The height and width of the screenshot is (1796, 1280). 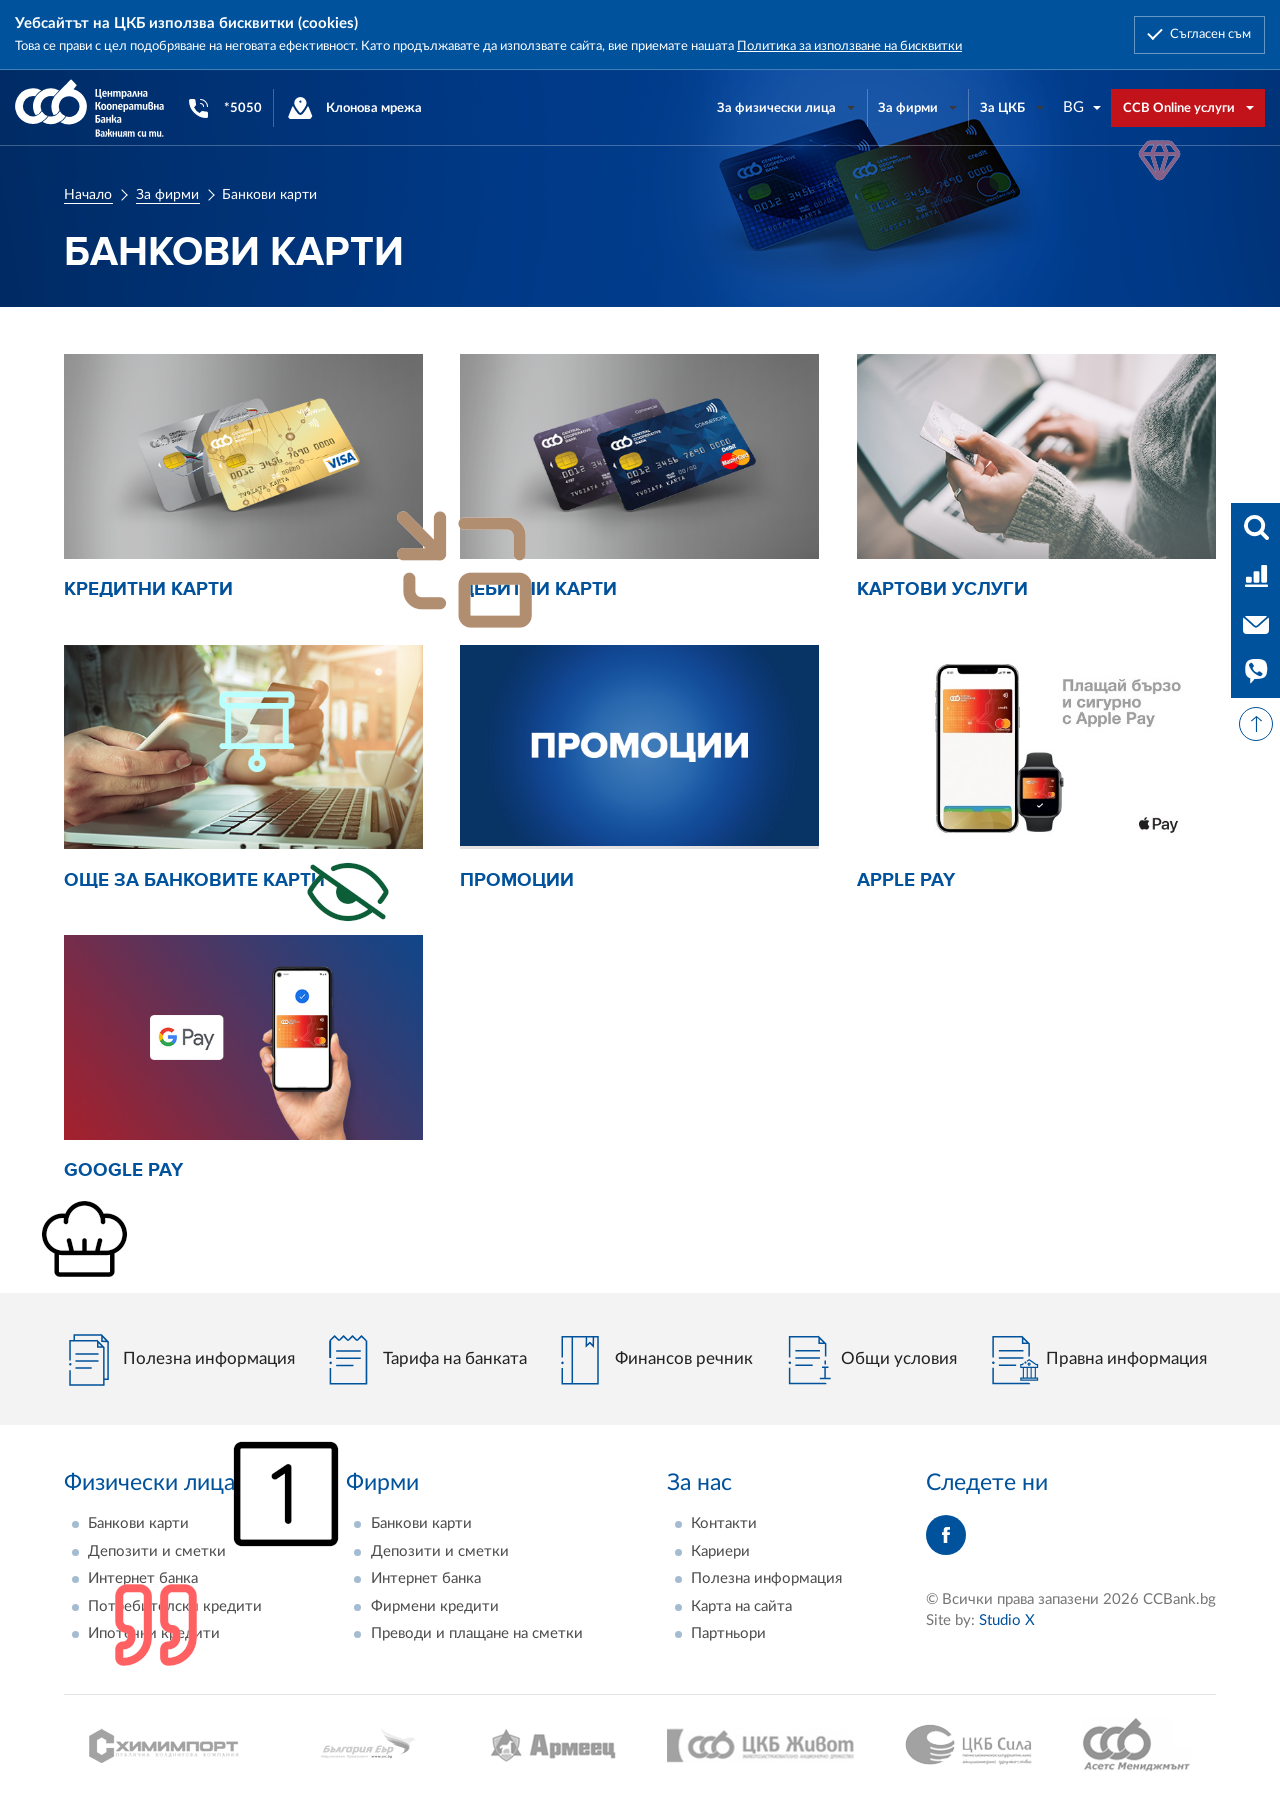 What do you see at coordinates (348, 892) in the screenshot?
I see `hide content from view` at bounding box center [348, 892].